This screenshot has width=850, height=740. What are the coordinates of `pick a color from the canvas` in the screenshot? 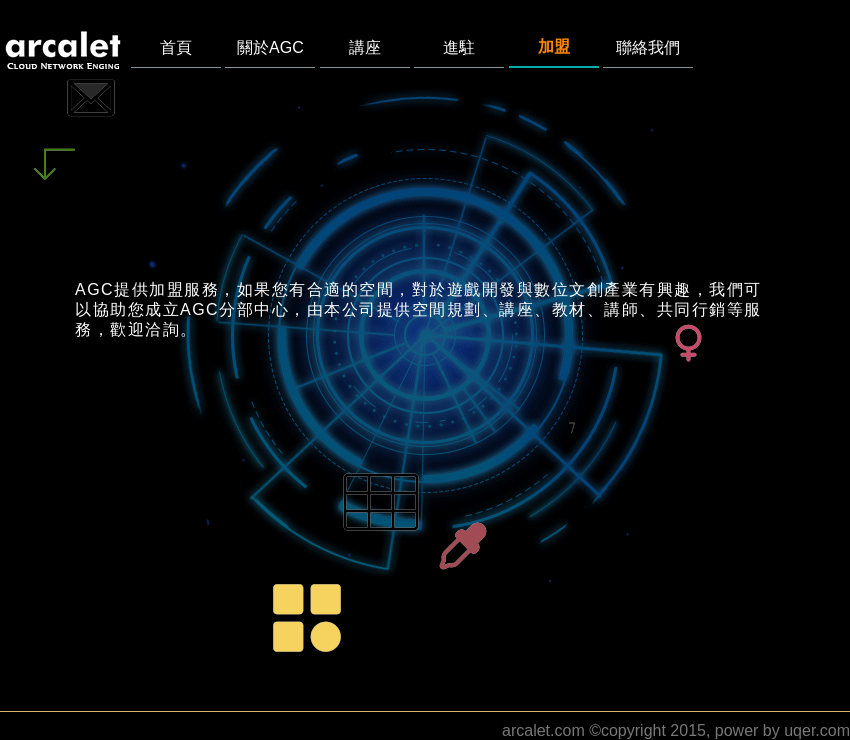 It's located at (463, 546).